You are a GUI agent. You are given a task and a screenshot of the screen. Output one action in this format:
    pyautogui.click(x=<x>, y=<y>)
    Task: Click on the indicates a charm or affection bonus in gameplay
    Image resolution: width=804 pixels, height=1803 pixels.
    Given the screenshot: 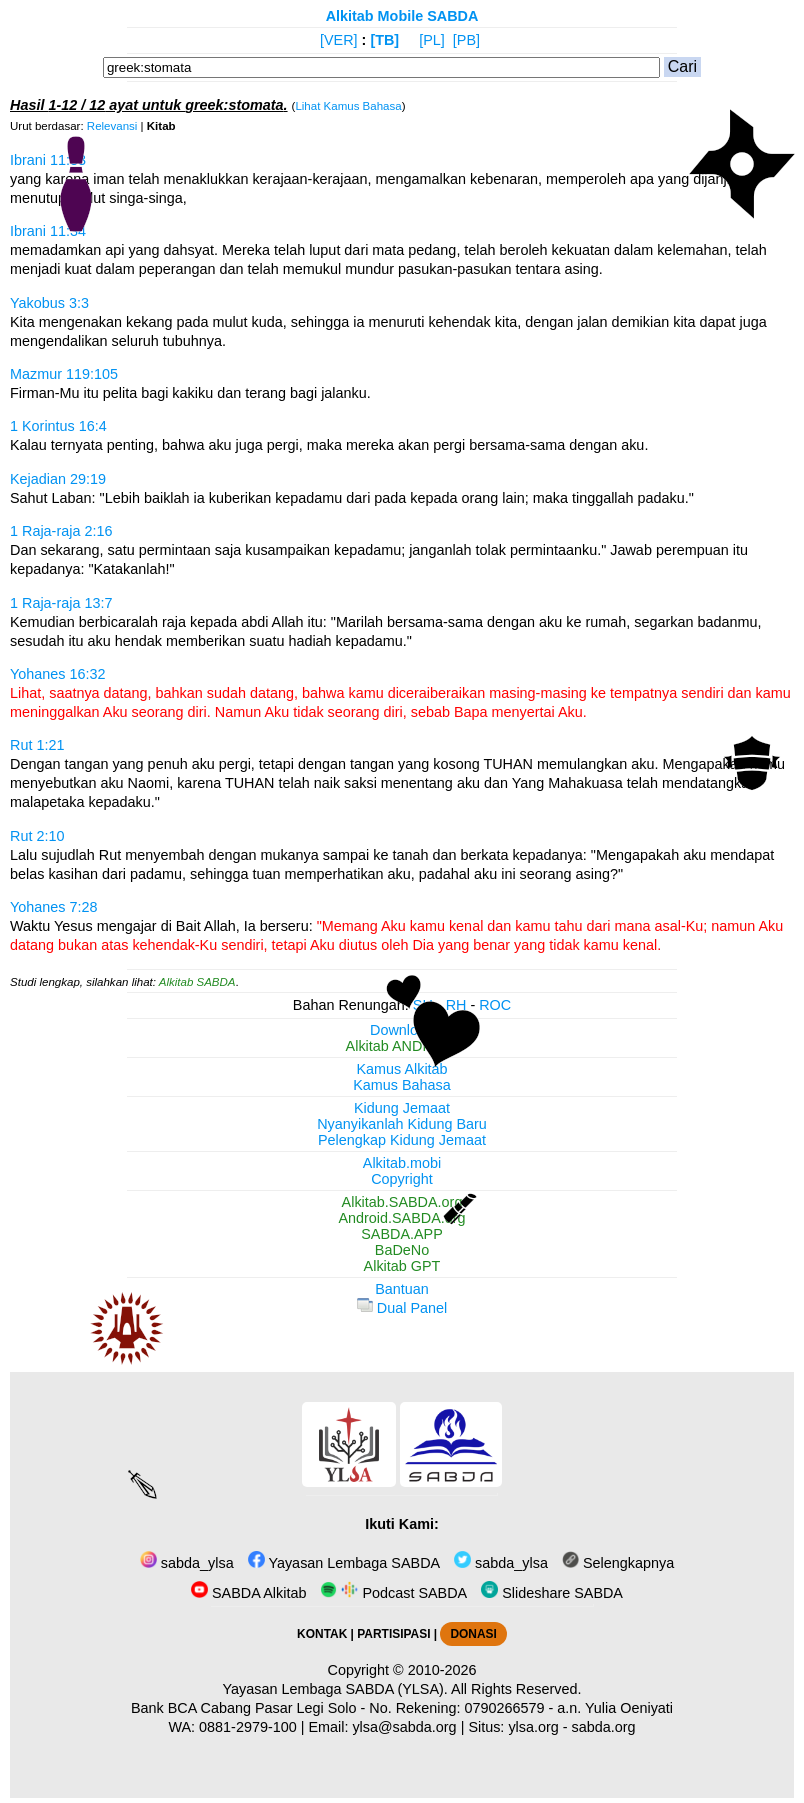 What is the action you would take?
    pyautogui.click(x=433, y=1021)
    